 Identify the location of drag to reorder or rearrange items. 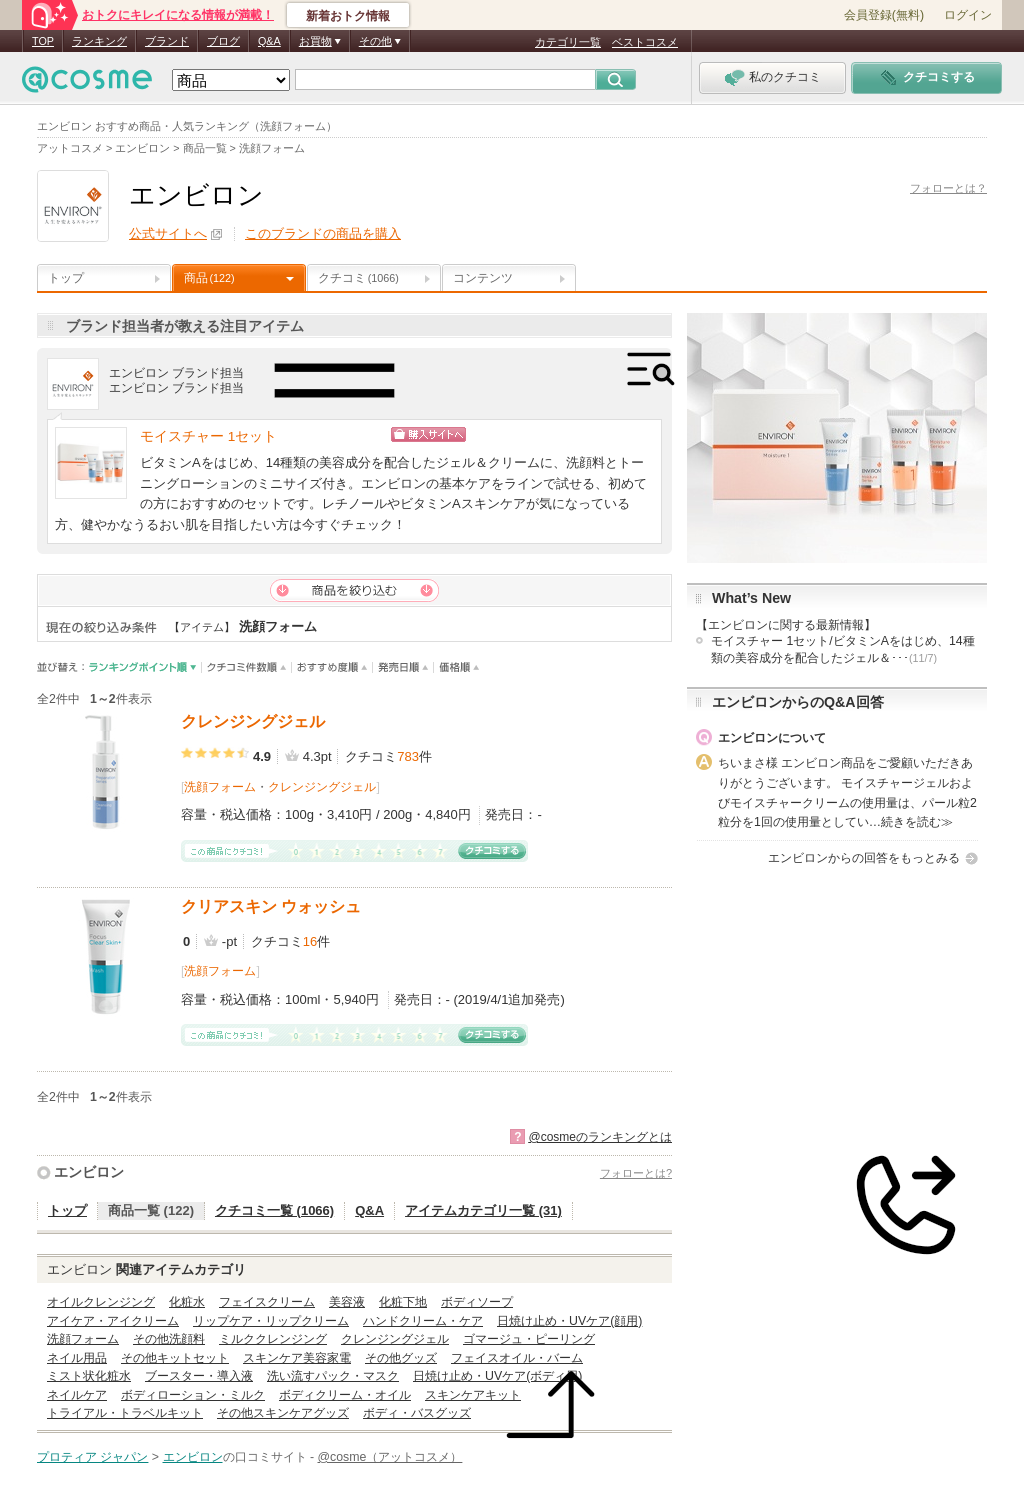
(334, 380).